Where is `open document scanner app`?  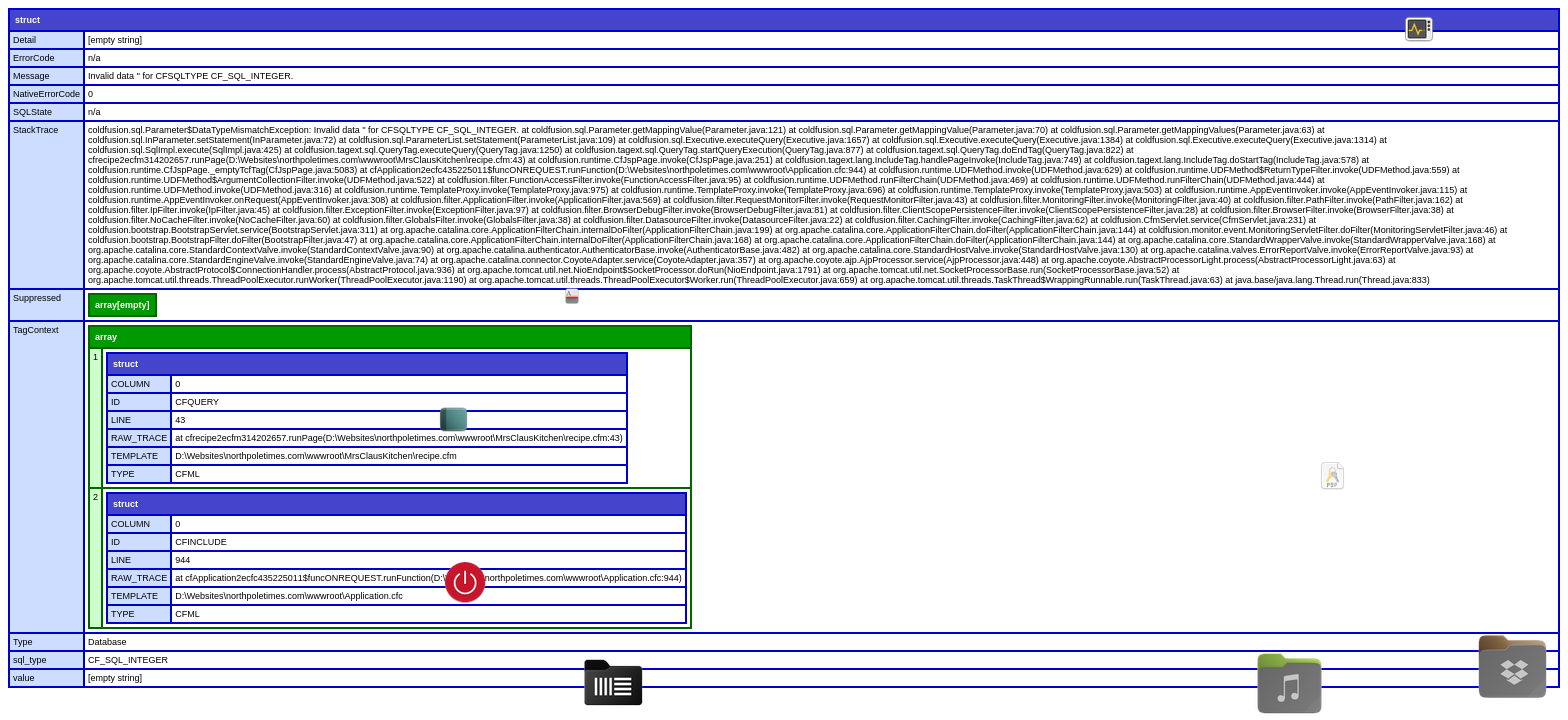
open document scanner app is located at coordinates (572, 296).